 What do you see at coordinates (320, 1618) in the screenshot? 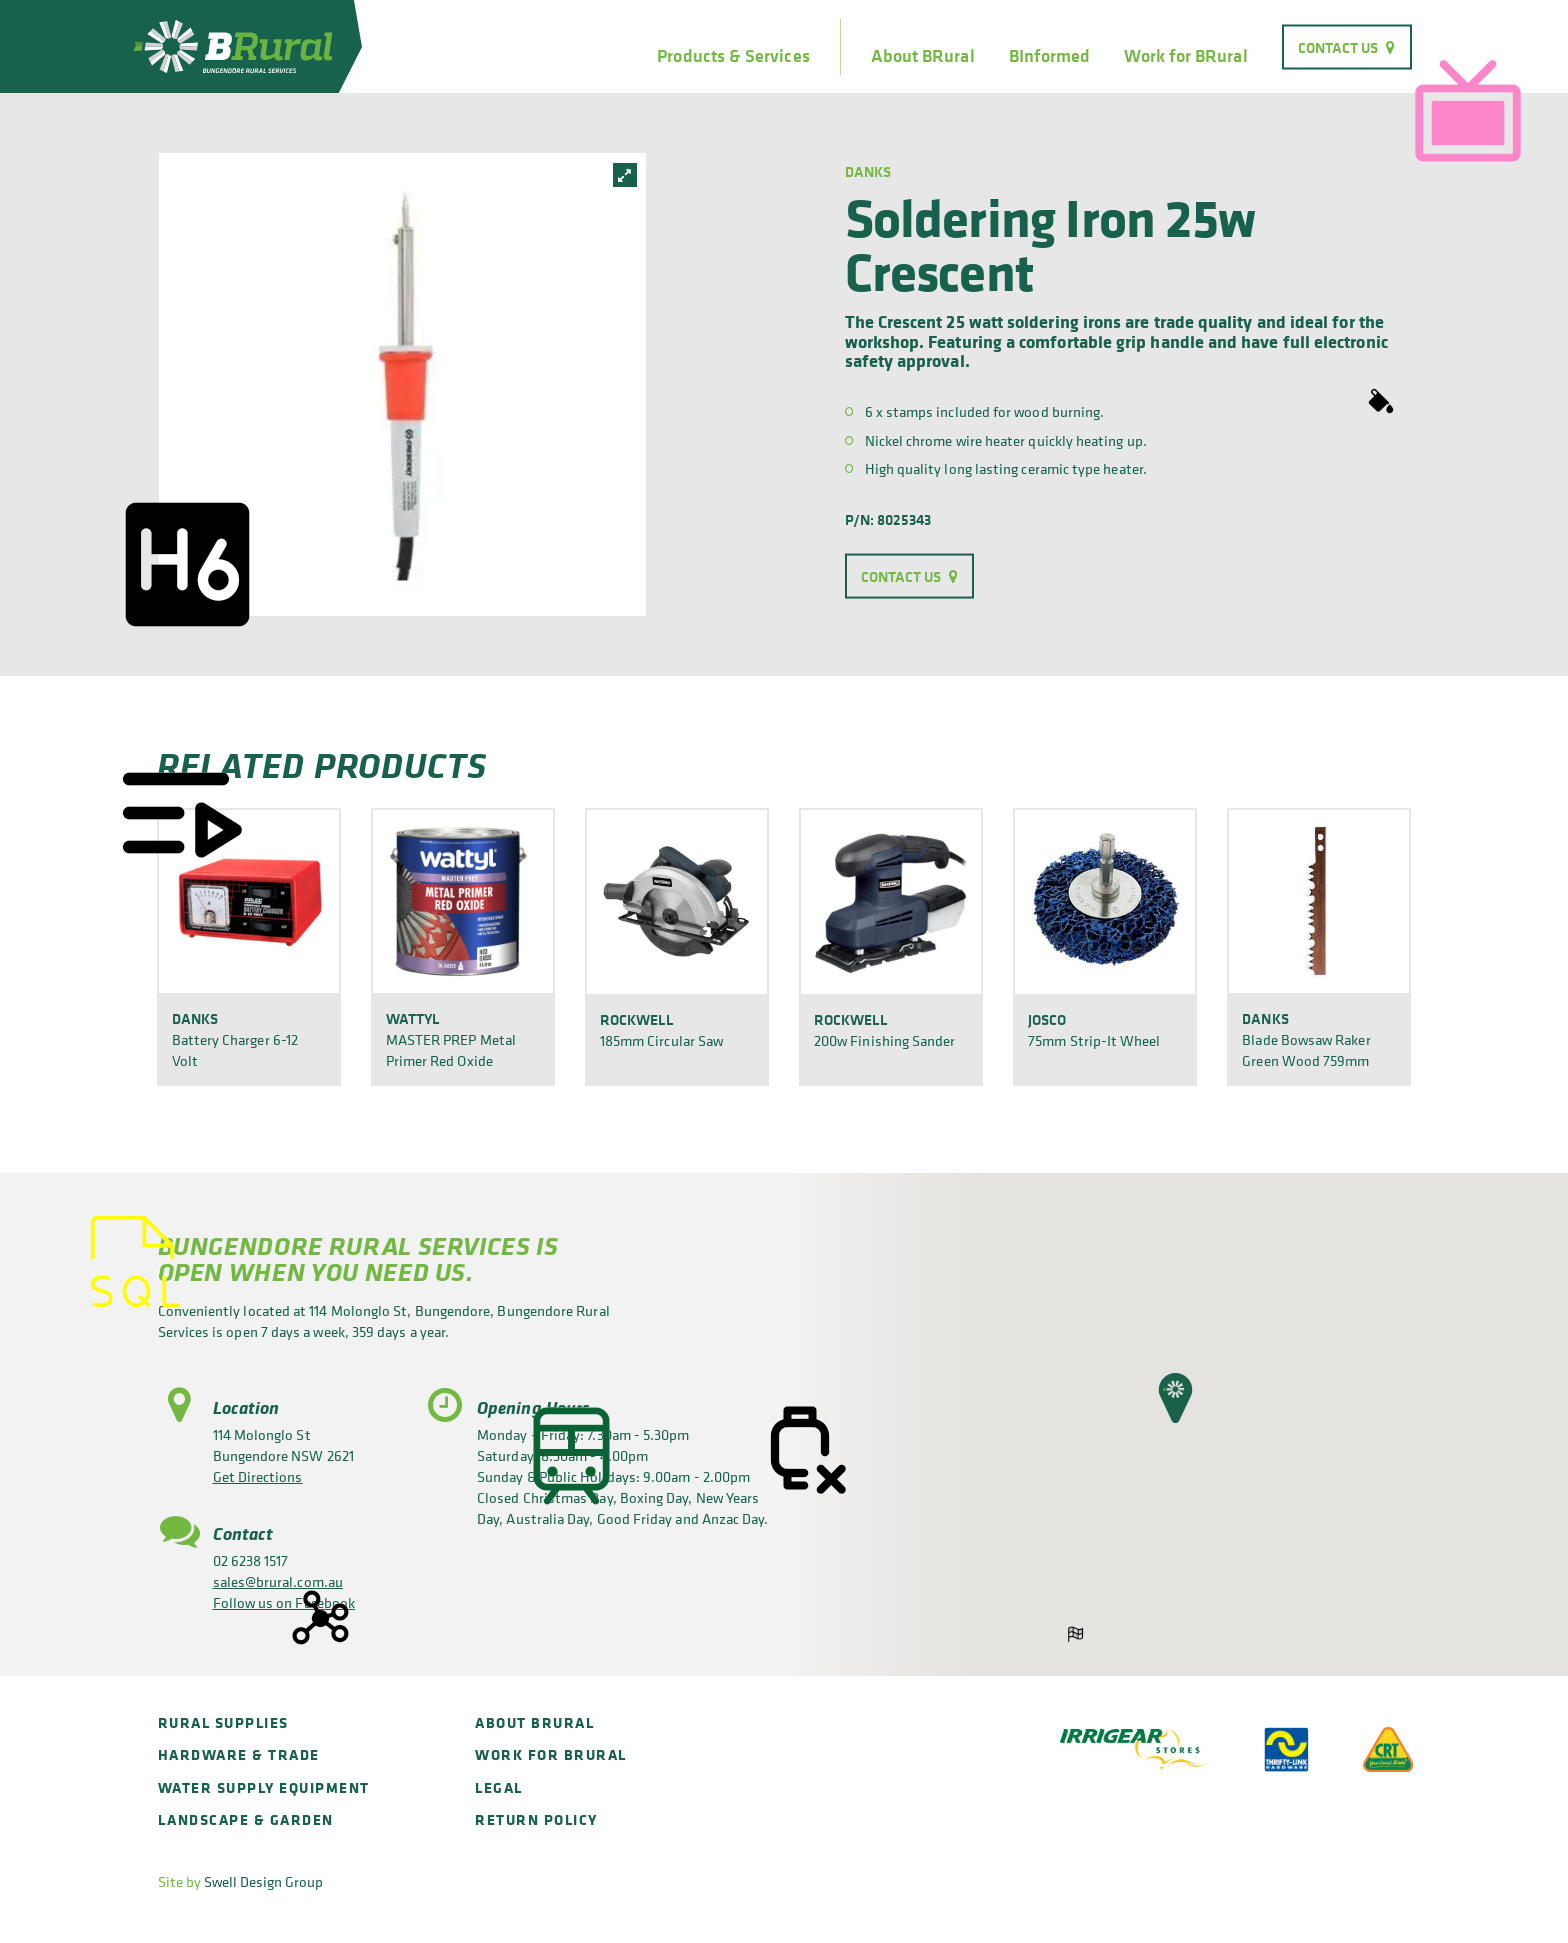
I see `view network connections or relationships` at bounding box center [320, 1618].